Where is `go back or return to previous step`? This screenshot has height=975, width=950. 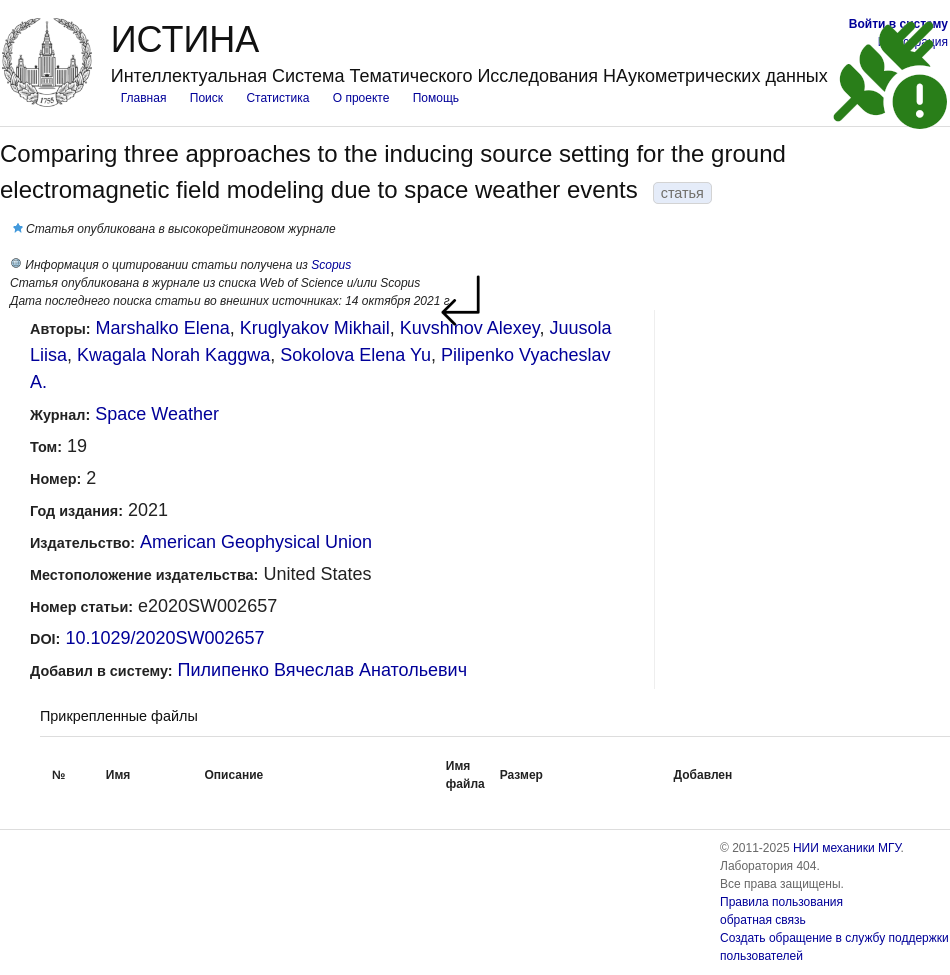 go back or return to previous step is located at coordinates (462, 300).